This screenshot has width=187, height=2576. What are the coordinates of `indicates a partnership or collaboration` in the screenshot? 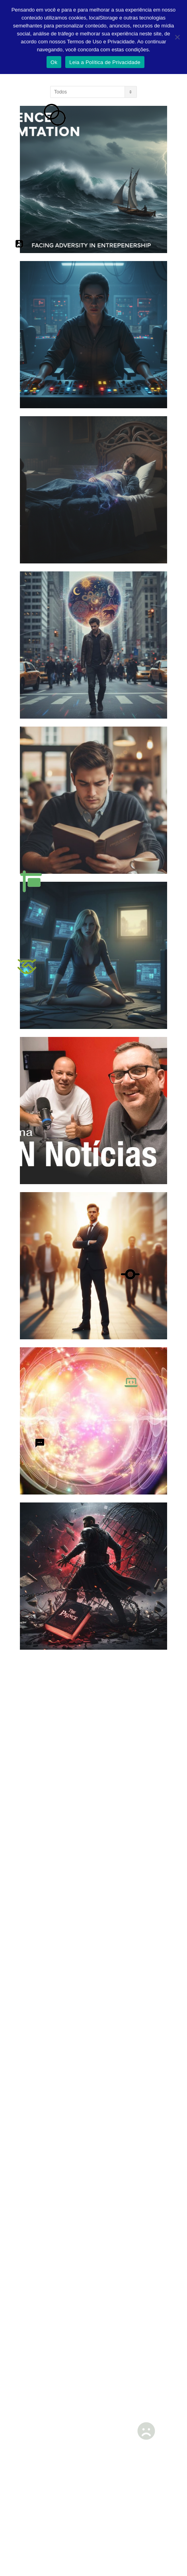 It's located at (27, 966).